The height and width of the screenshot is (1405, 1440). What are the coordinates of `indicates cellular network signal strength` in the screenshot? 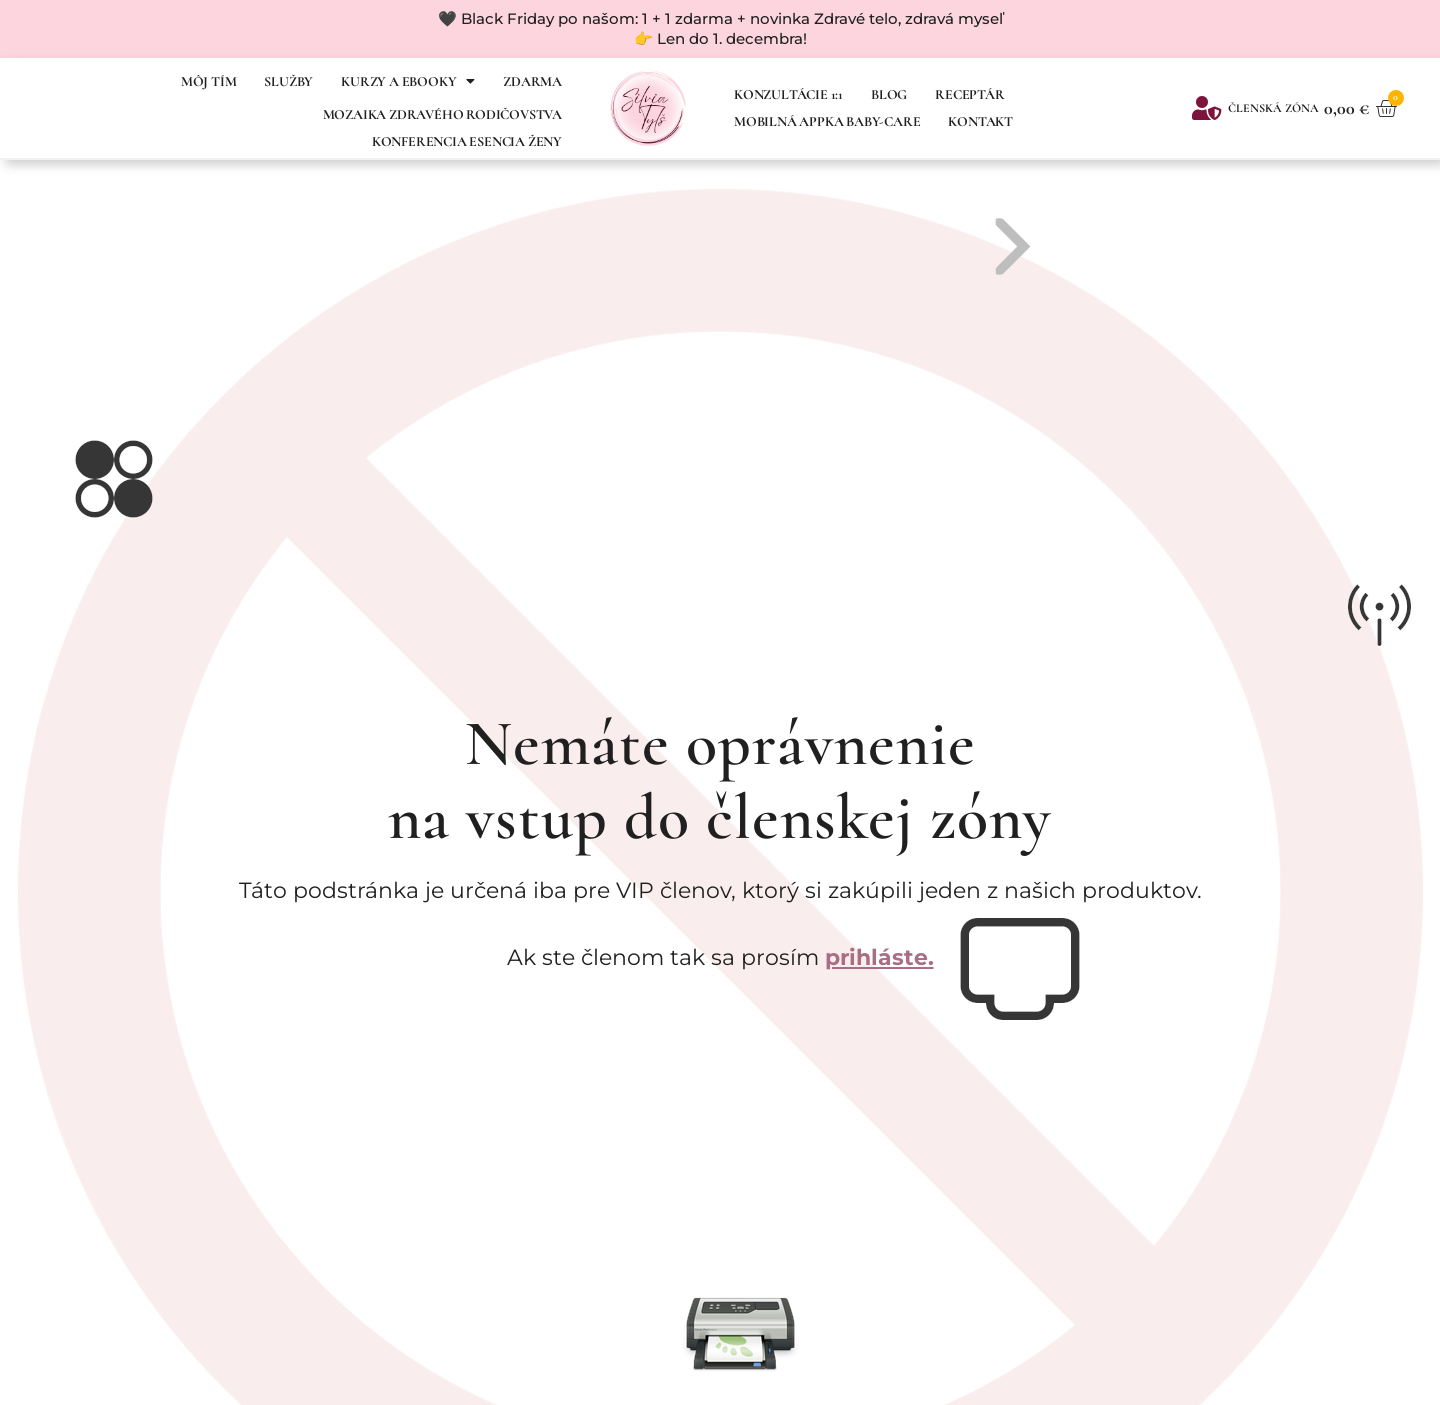 It's located at (1379, 614).